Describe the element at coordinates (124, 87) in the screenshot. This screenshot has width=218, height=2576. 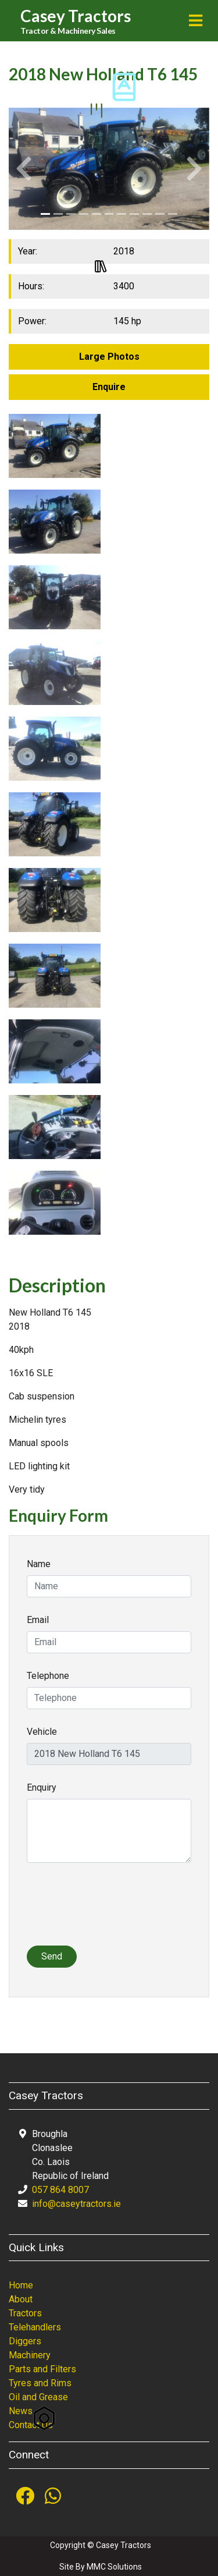
I see `access dictionary or glossary` at that location.